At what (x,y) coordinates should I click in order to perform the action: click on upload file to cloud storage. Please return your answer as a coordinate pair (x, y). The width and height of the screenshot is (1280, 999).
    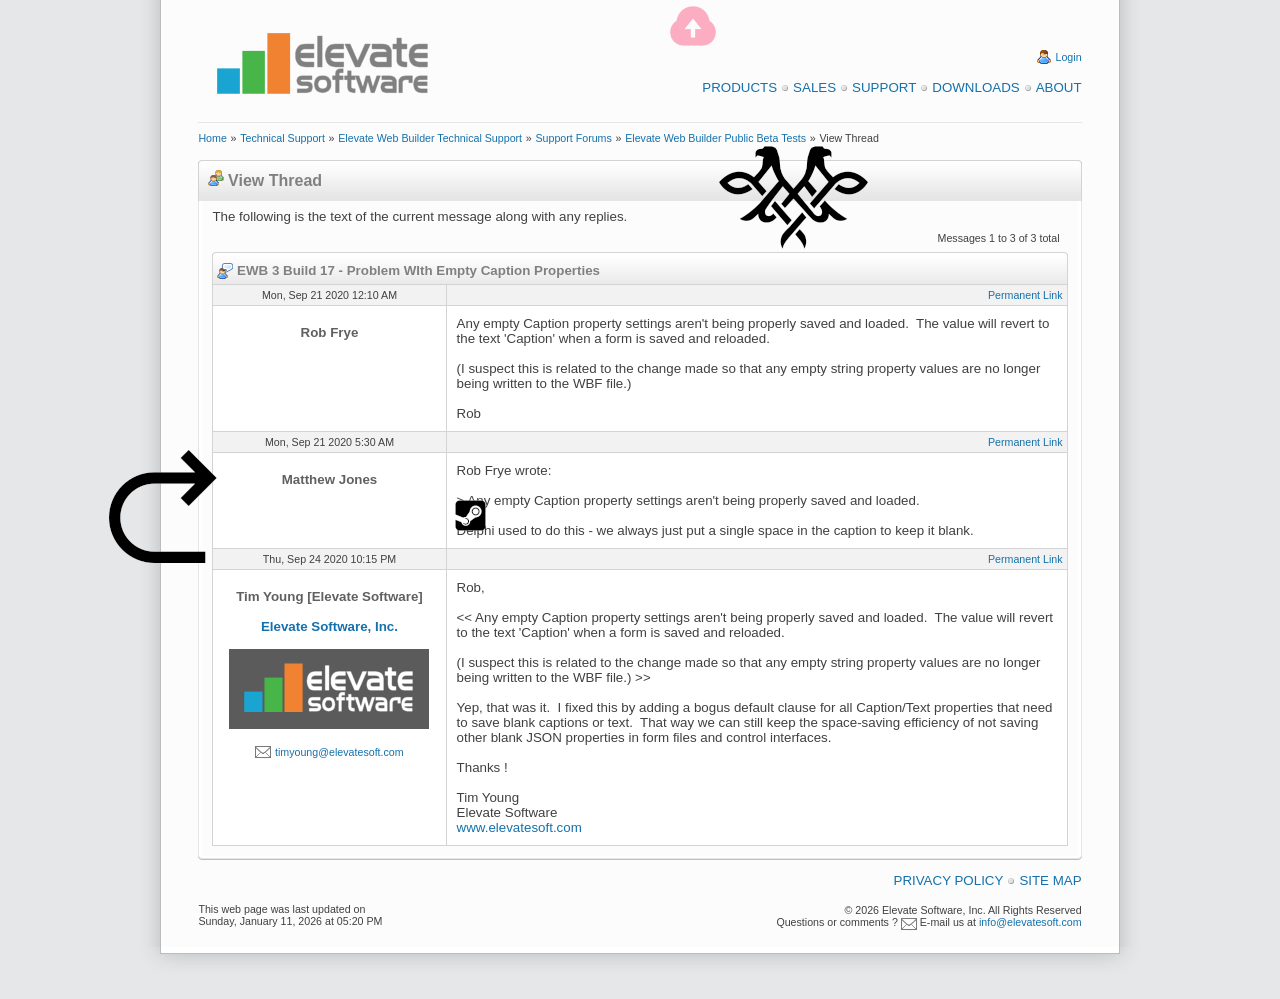
    Looking at the image, I should click on (693, 27).